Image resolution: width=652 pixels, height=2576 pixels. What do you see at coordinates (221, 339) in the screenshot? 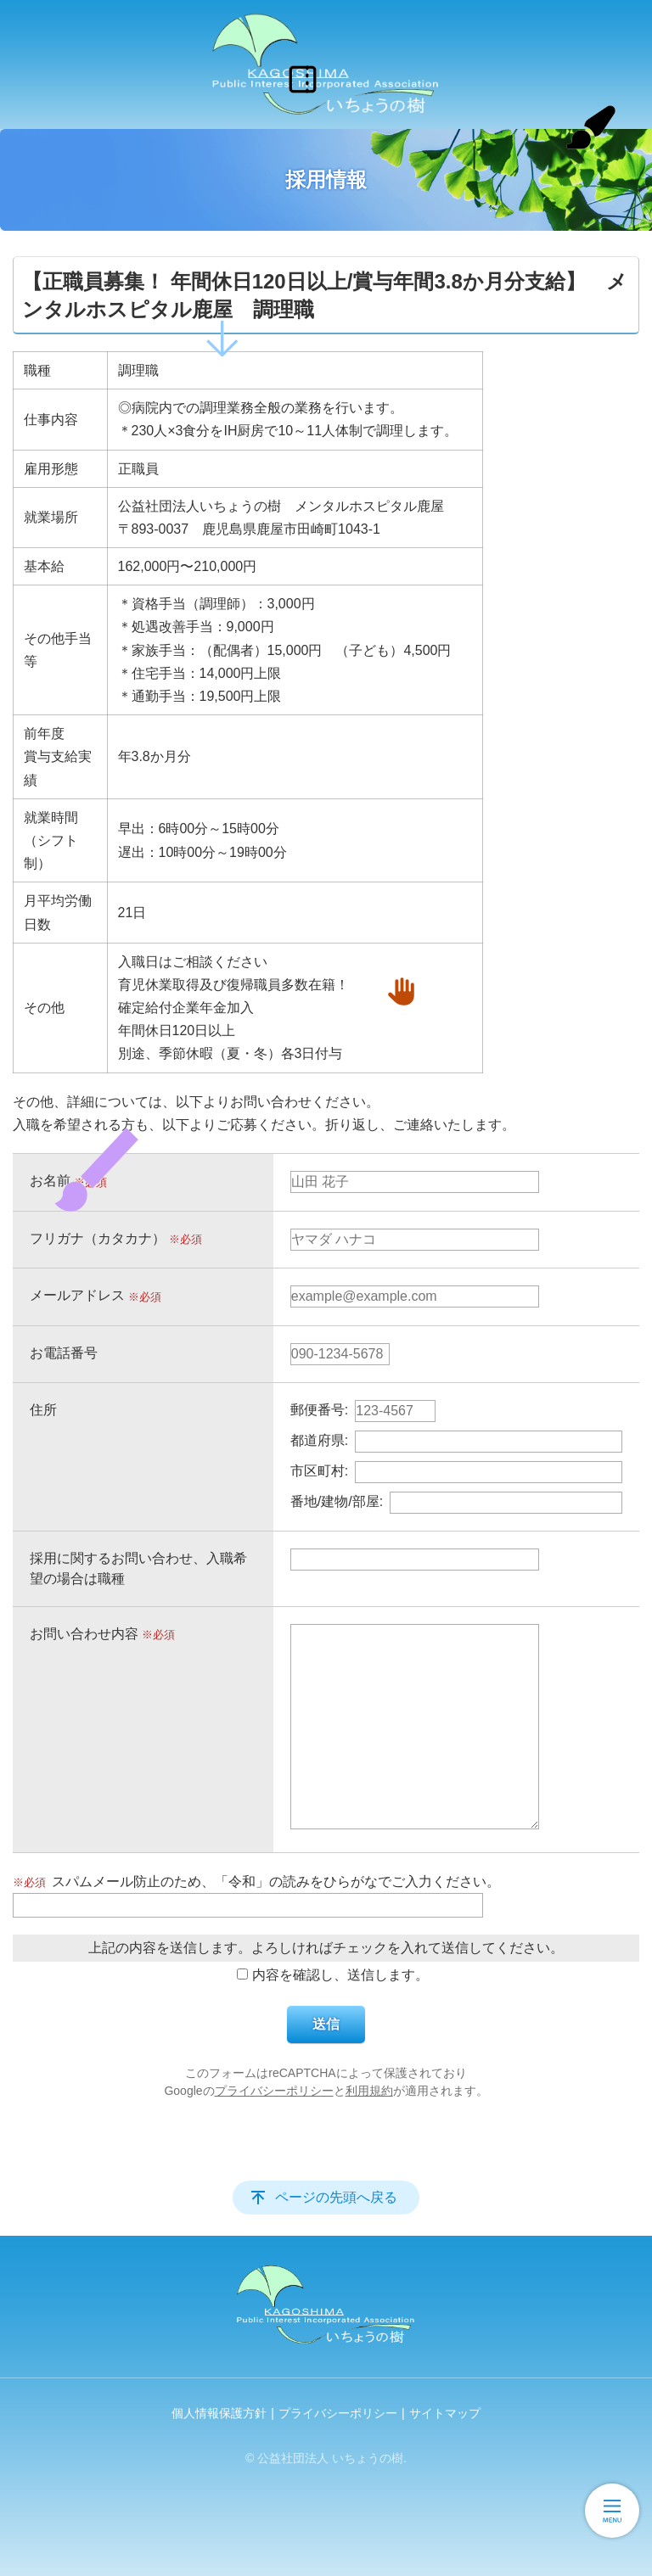
I see `scroll down or view more content below` at bounding box center [221, 339].